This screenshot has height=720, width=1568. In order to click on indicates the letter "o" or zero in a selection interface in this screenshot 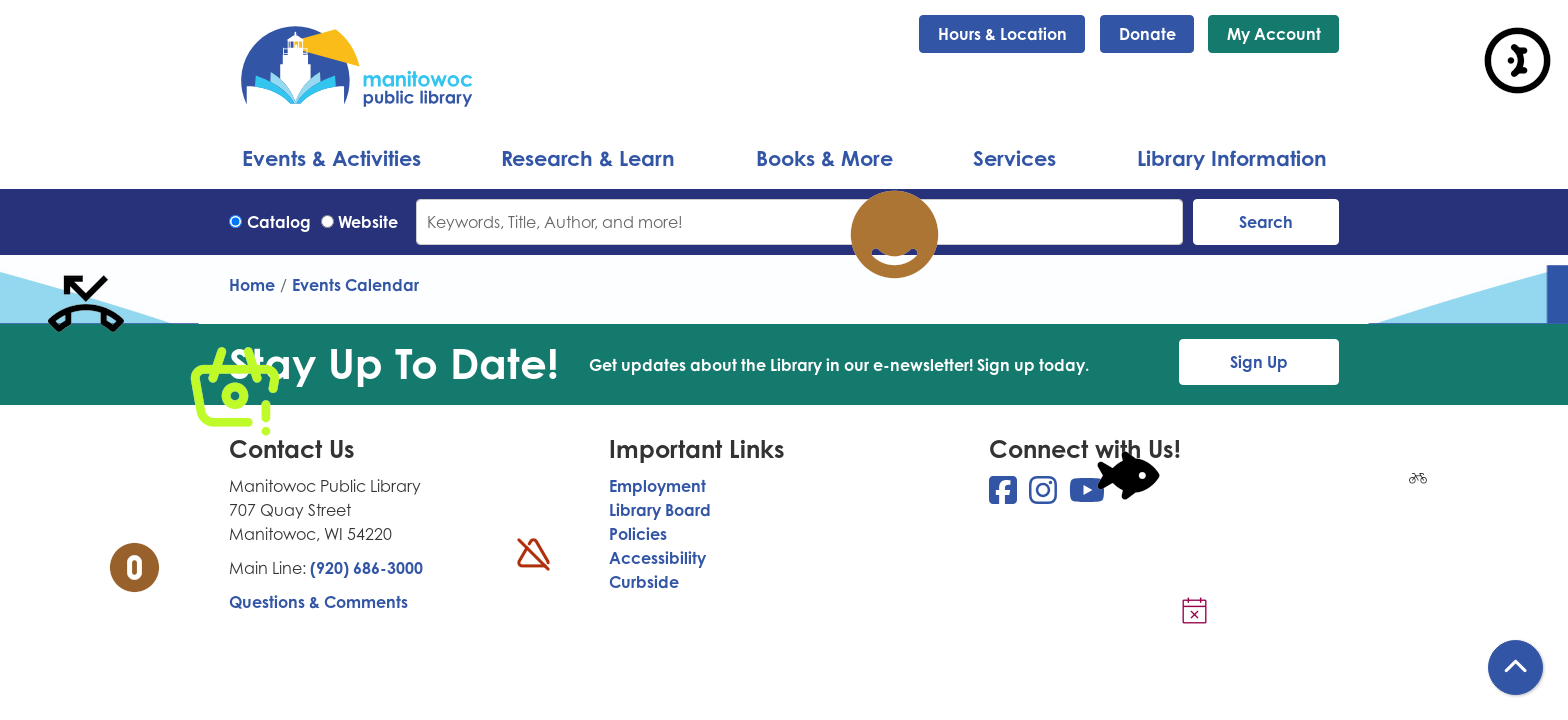, I will do `click(134, 567)`.